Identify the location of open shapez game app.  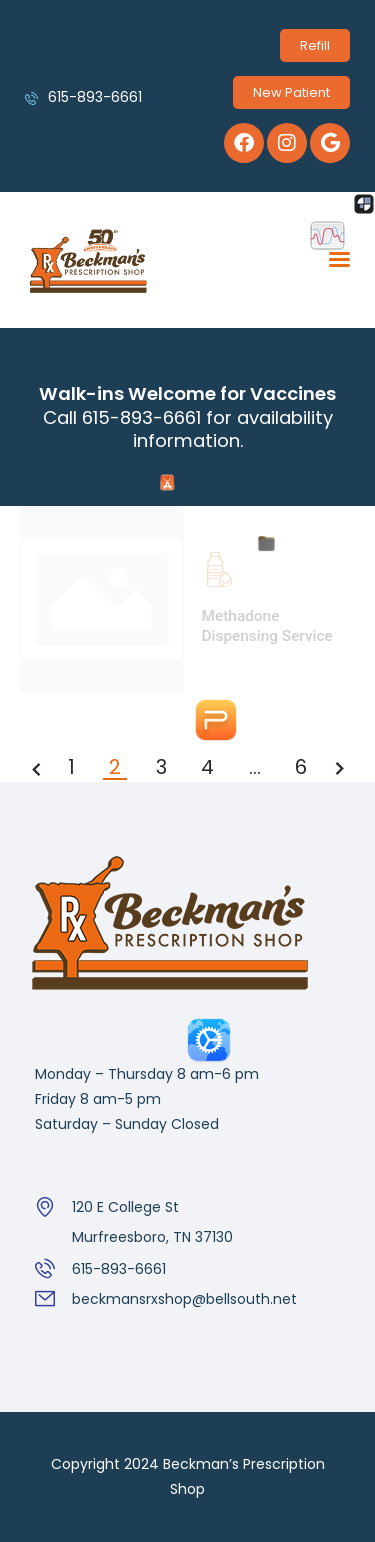
(364, 204).